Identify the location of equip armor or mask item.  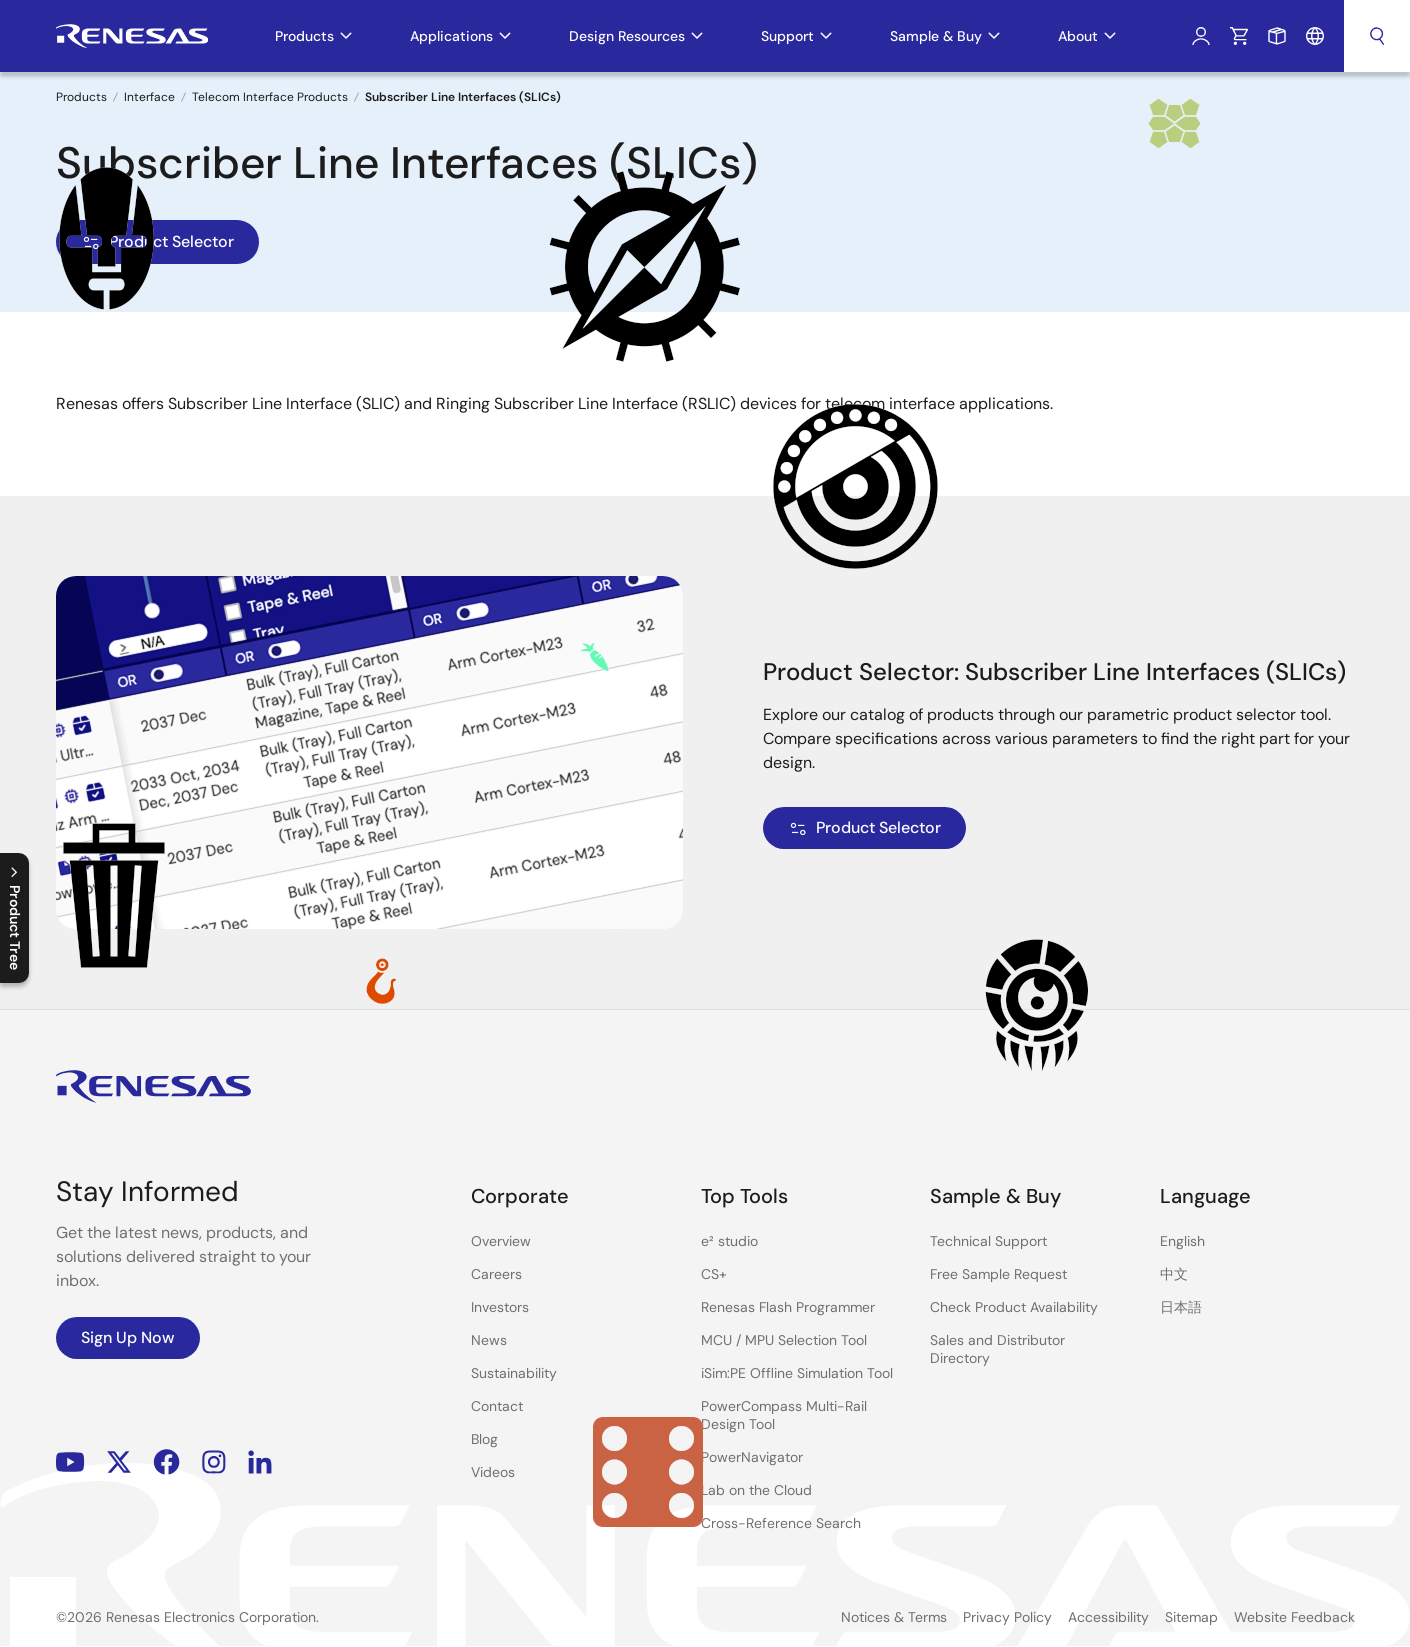
(106, 238).